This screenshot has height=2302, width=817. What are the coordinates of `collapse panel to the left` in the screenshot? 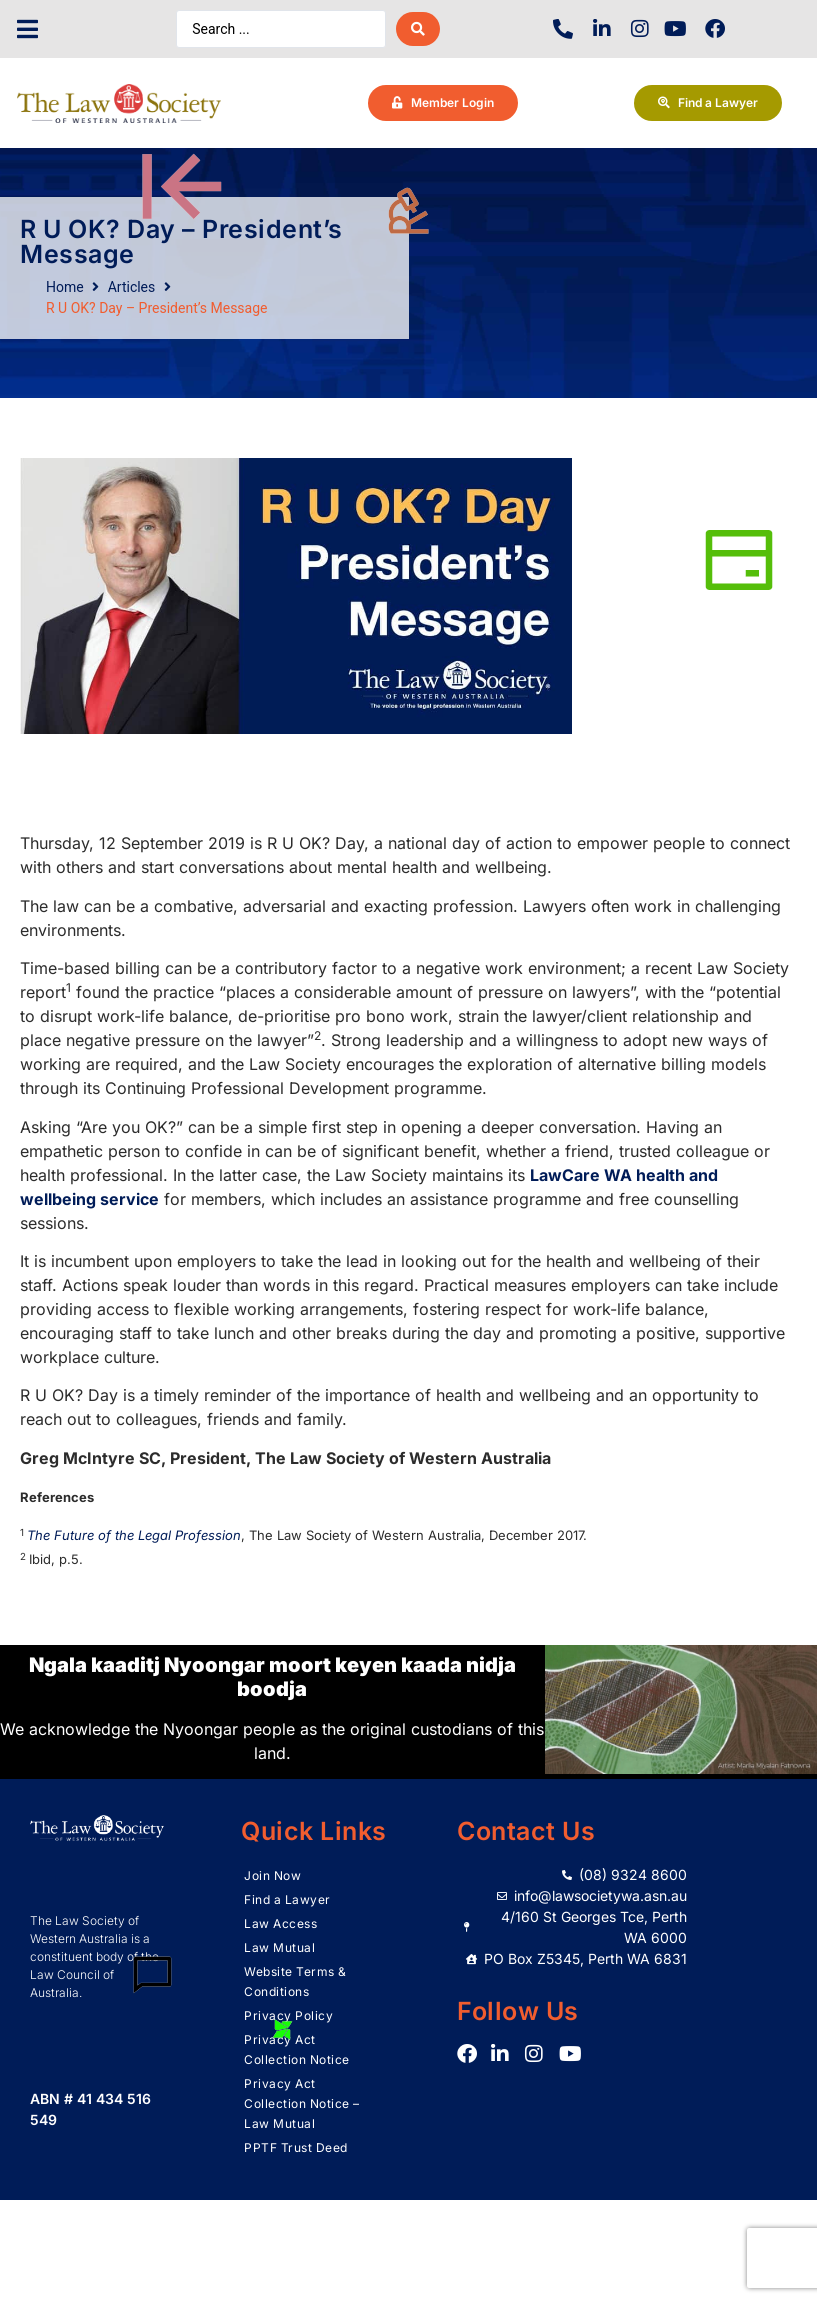 It's located at (179, 186).